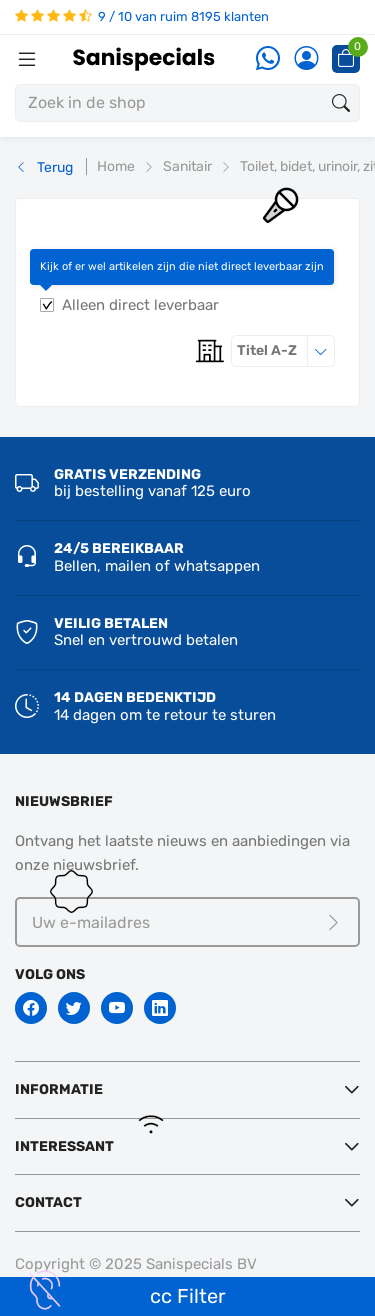  What do you see at coordinates (209, 351) in the screenshot?
I see `view office or workplace location` at bounding box center [209, 351].